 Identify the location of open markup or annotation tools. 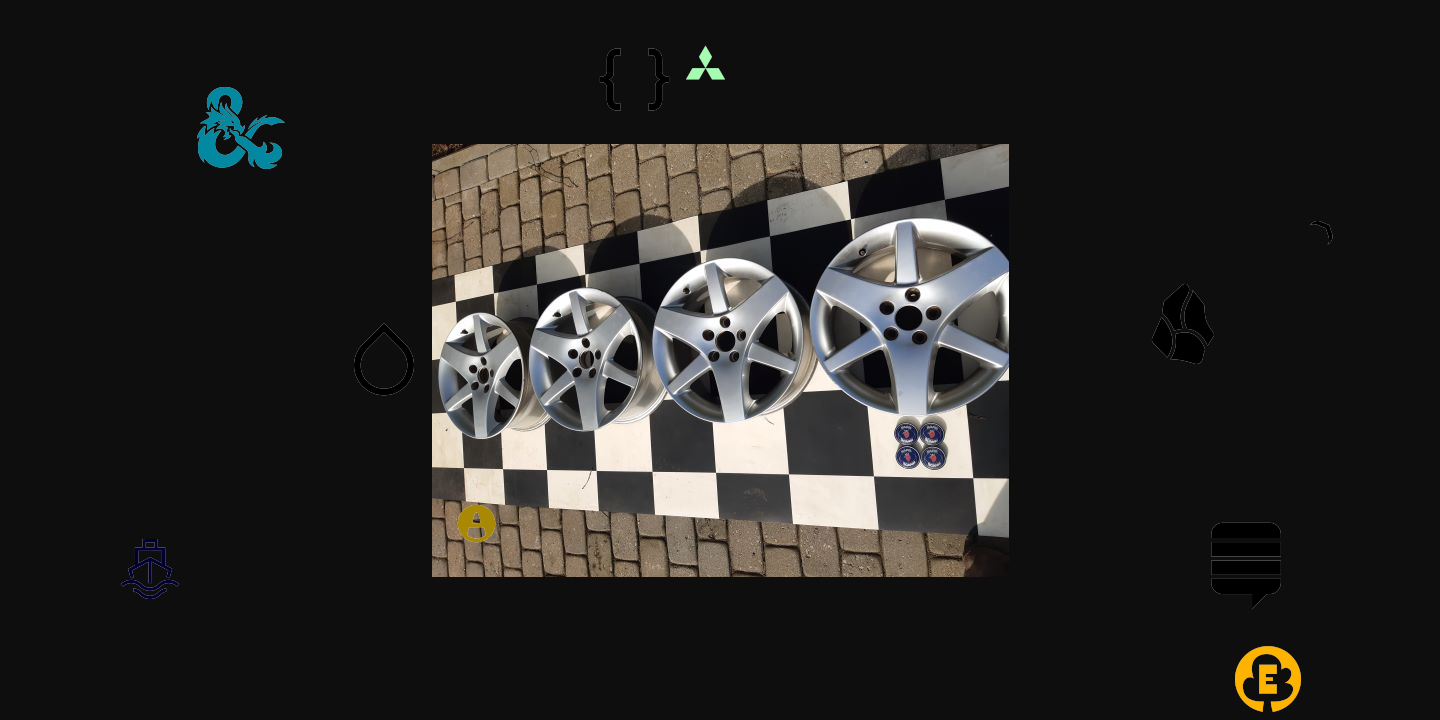
(476, 523).